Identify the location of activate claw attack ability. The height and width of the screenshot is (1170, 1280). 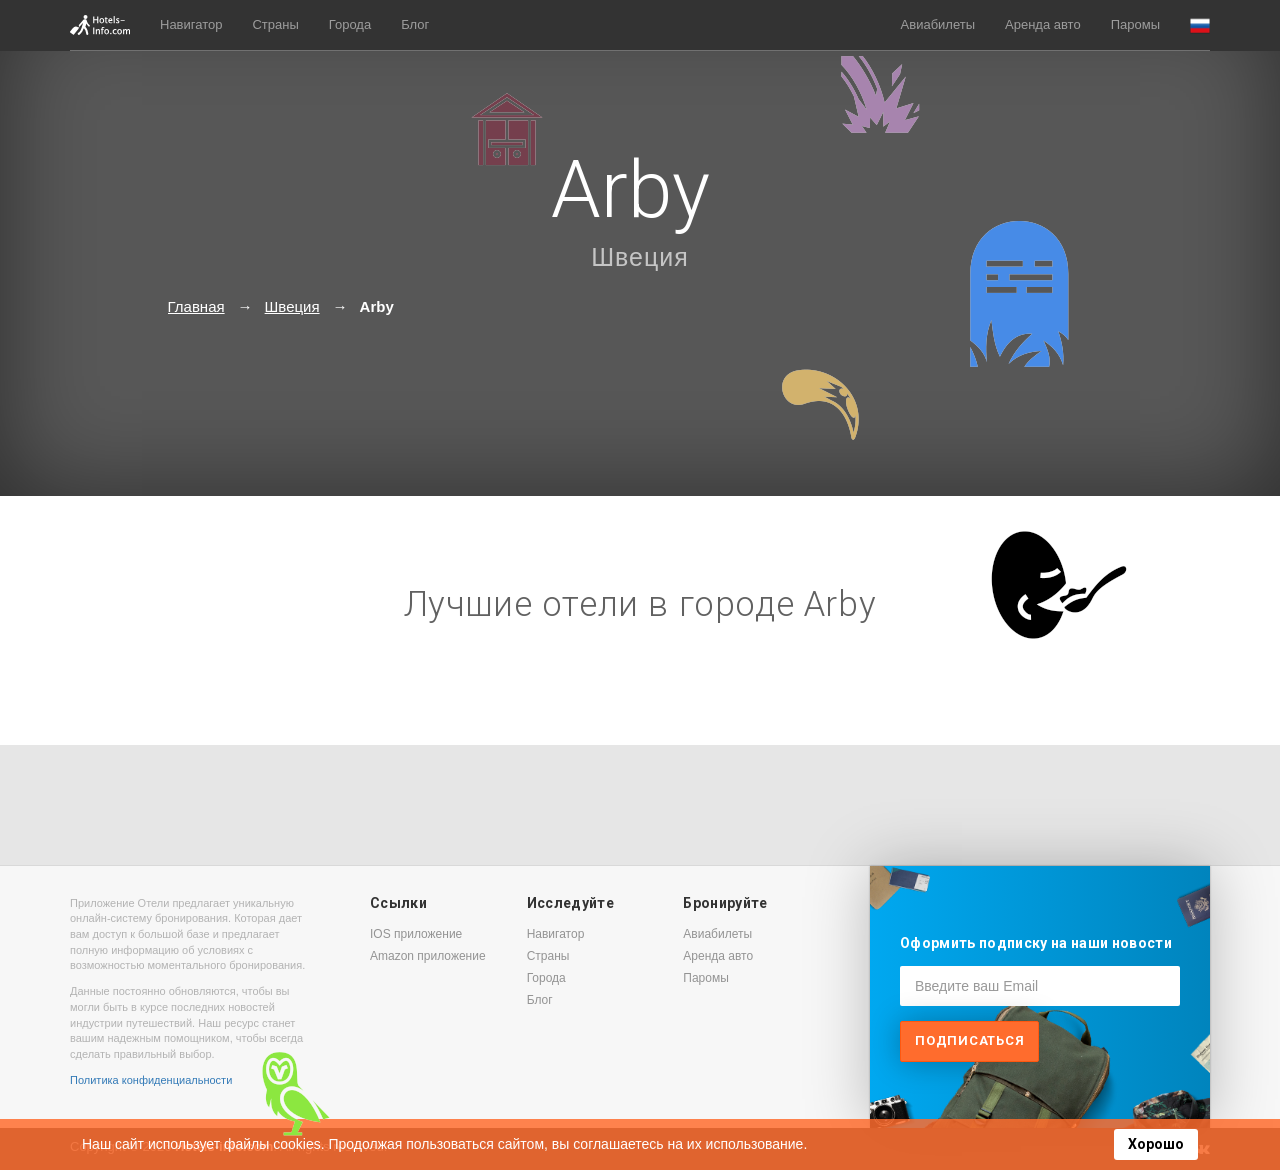
(820, 406).